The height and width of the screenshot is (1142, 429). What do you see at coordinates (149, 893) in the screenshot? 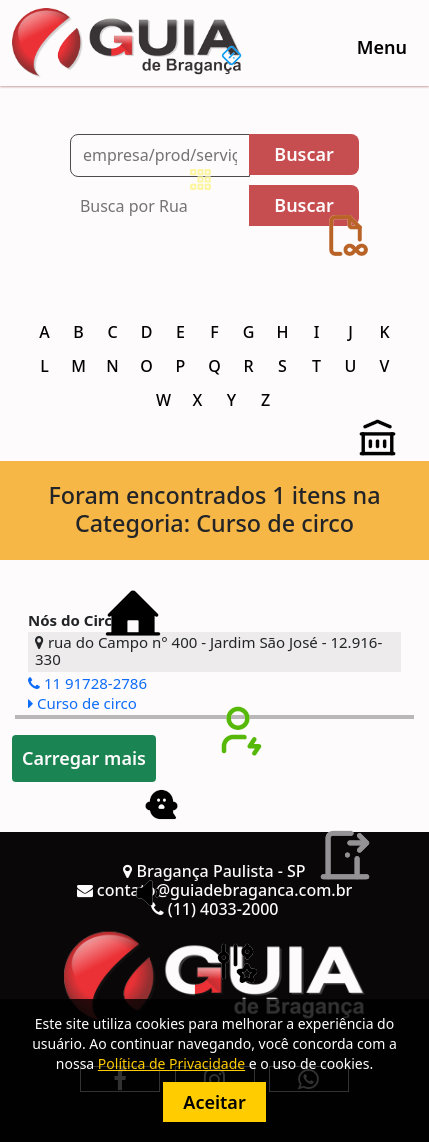
I see `adjust audio to low volume` at bounding box center [149, 893].